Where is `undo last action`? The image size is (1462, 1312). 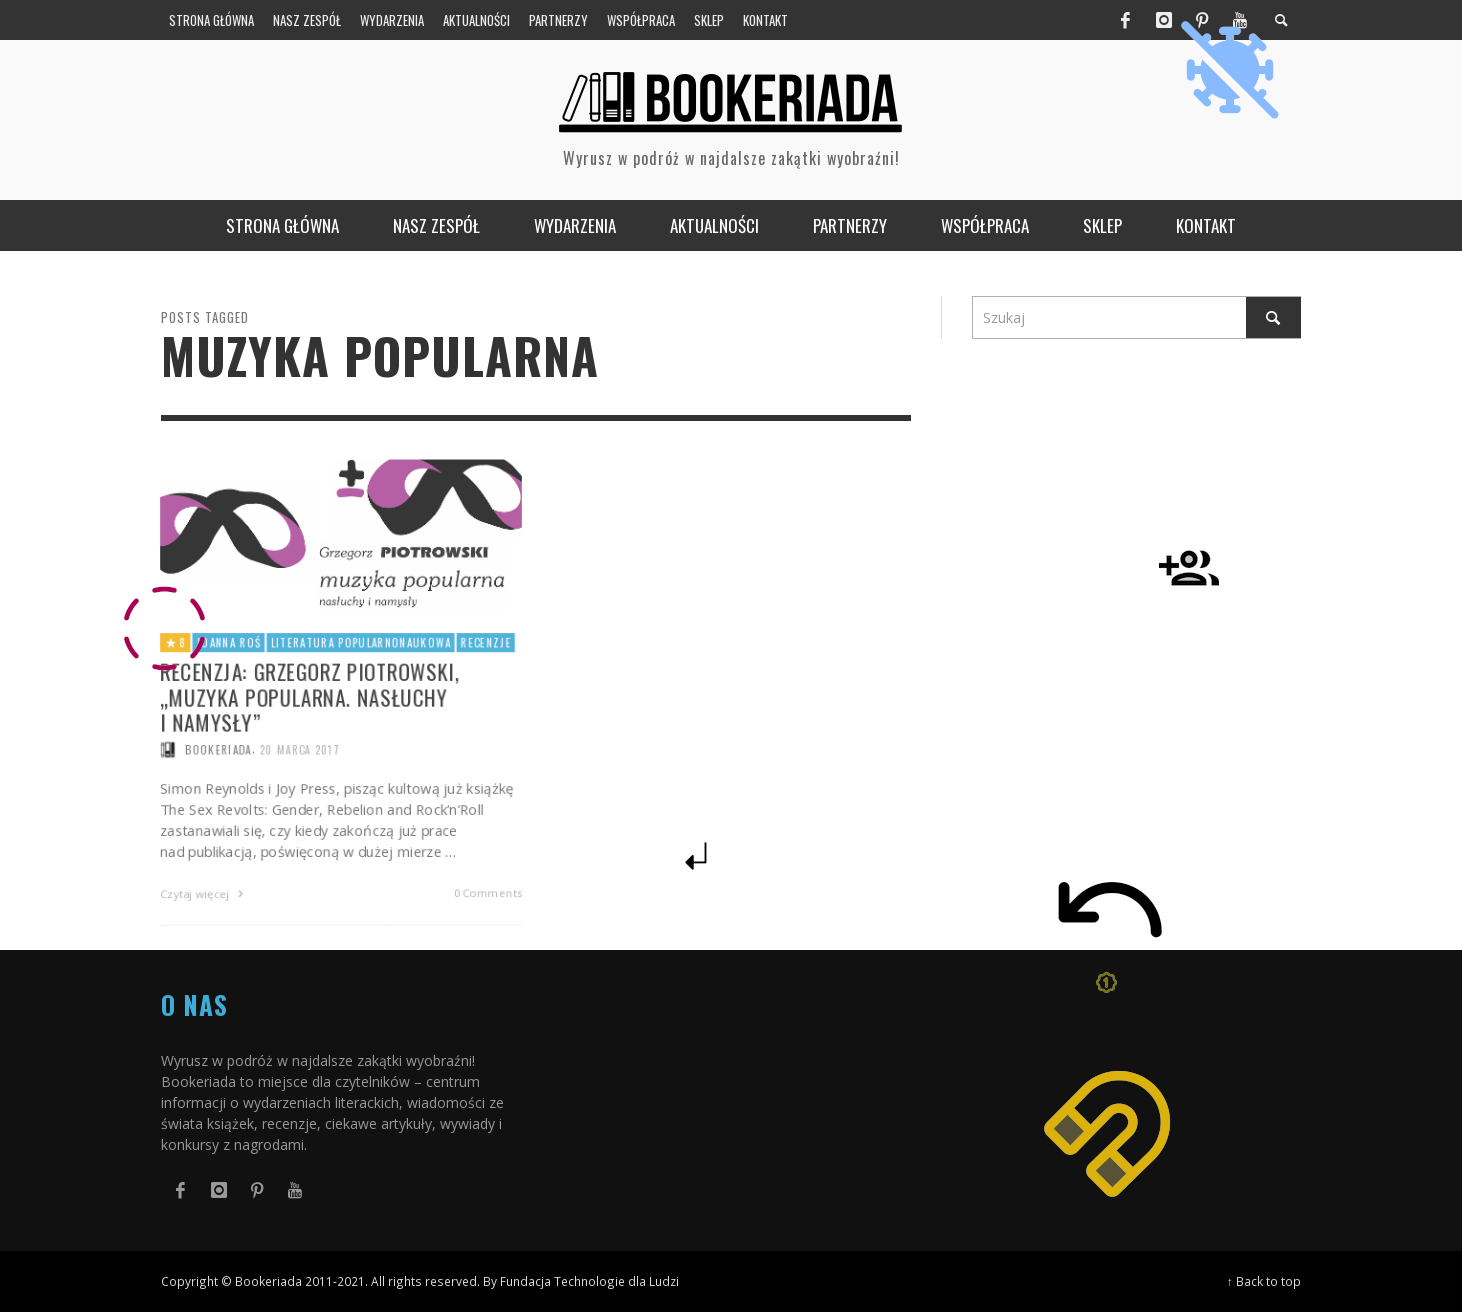
undo last action is located at coordinates (1112, 906).